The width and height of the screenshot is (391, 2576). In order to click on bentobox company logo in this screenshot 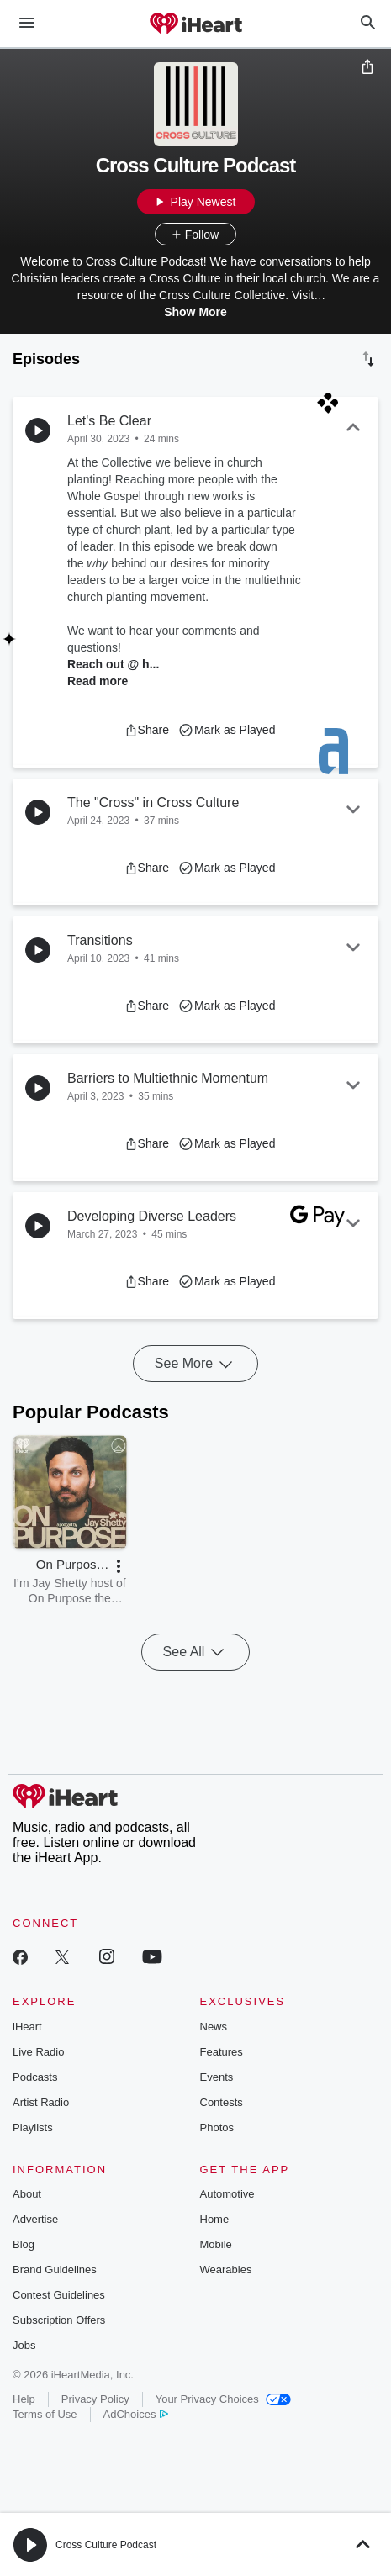, I will do `click(327, 403)`.